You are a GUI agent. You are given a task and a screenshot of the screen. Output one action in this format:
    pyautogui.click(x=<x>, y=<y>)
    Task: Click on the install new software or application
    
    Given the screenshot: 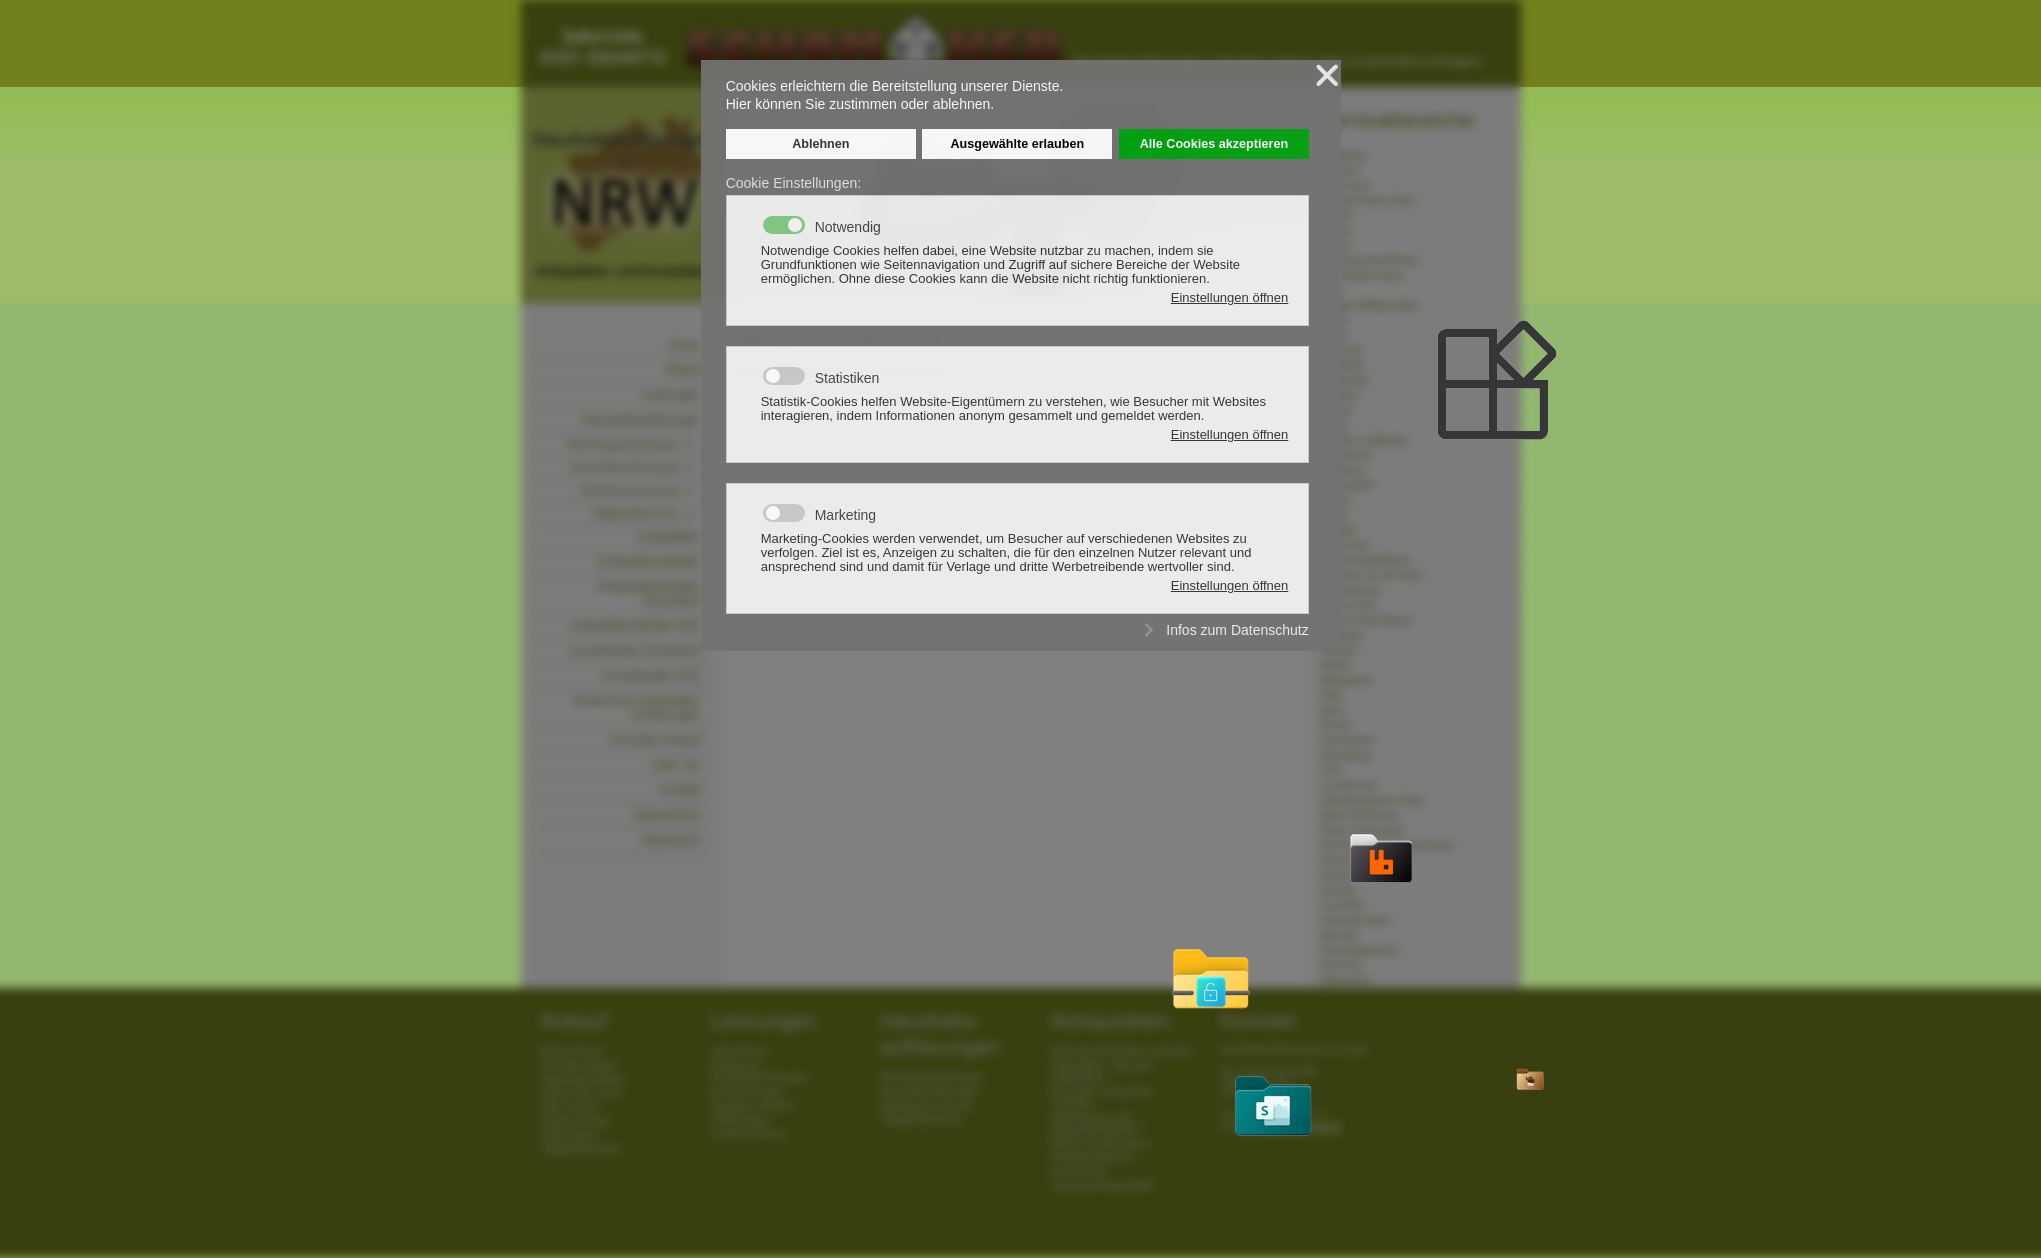 What is the action you would take?
    pyautogui.click(x=1497, y=380)
    